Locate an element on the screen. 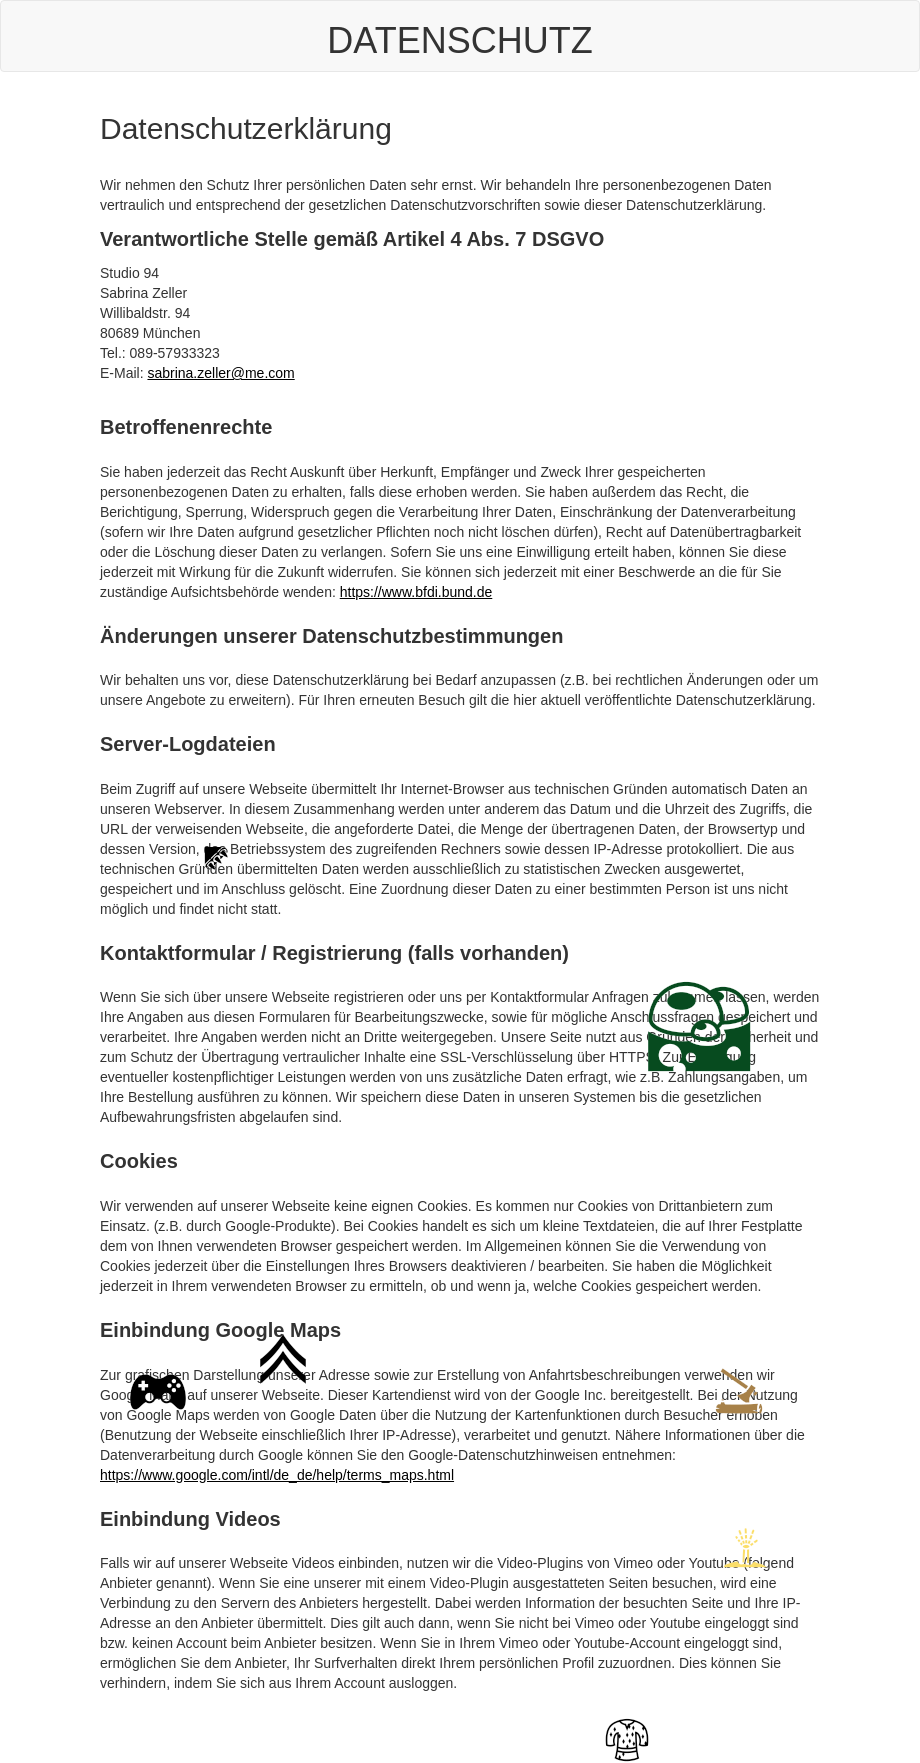 The image size is (920, 1763). indicates a brewing or crafting process in progress is located at coordinates (699, 1020).